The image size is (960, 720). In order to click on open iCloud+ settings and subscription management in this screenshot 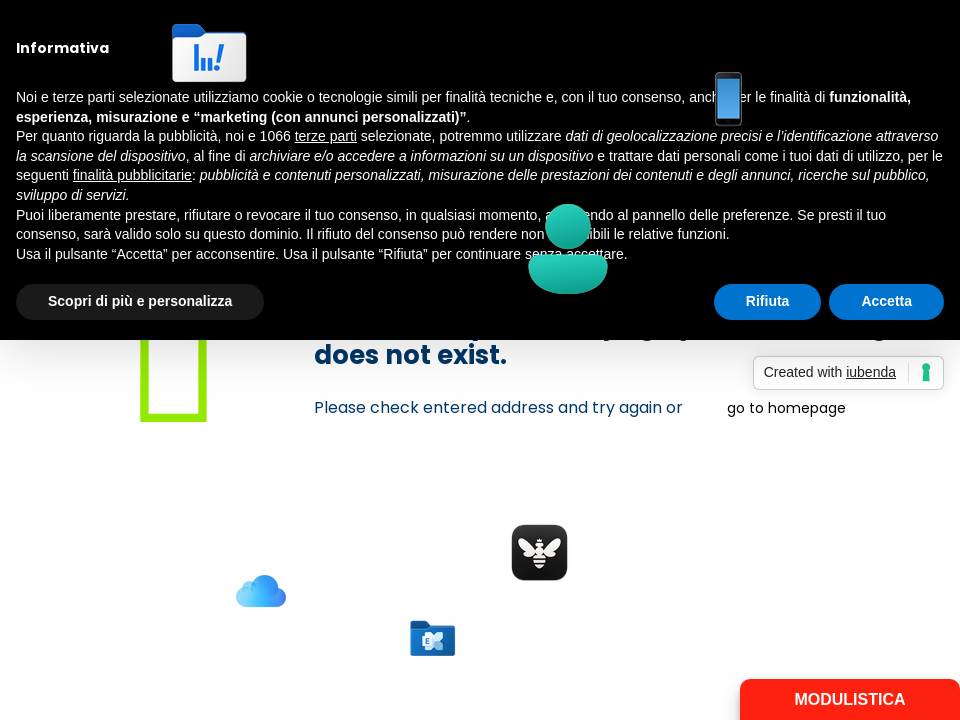, I will do `click(261, 592)`.